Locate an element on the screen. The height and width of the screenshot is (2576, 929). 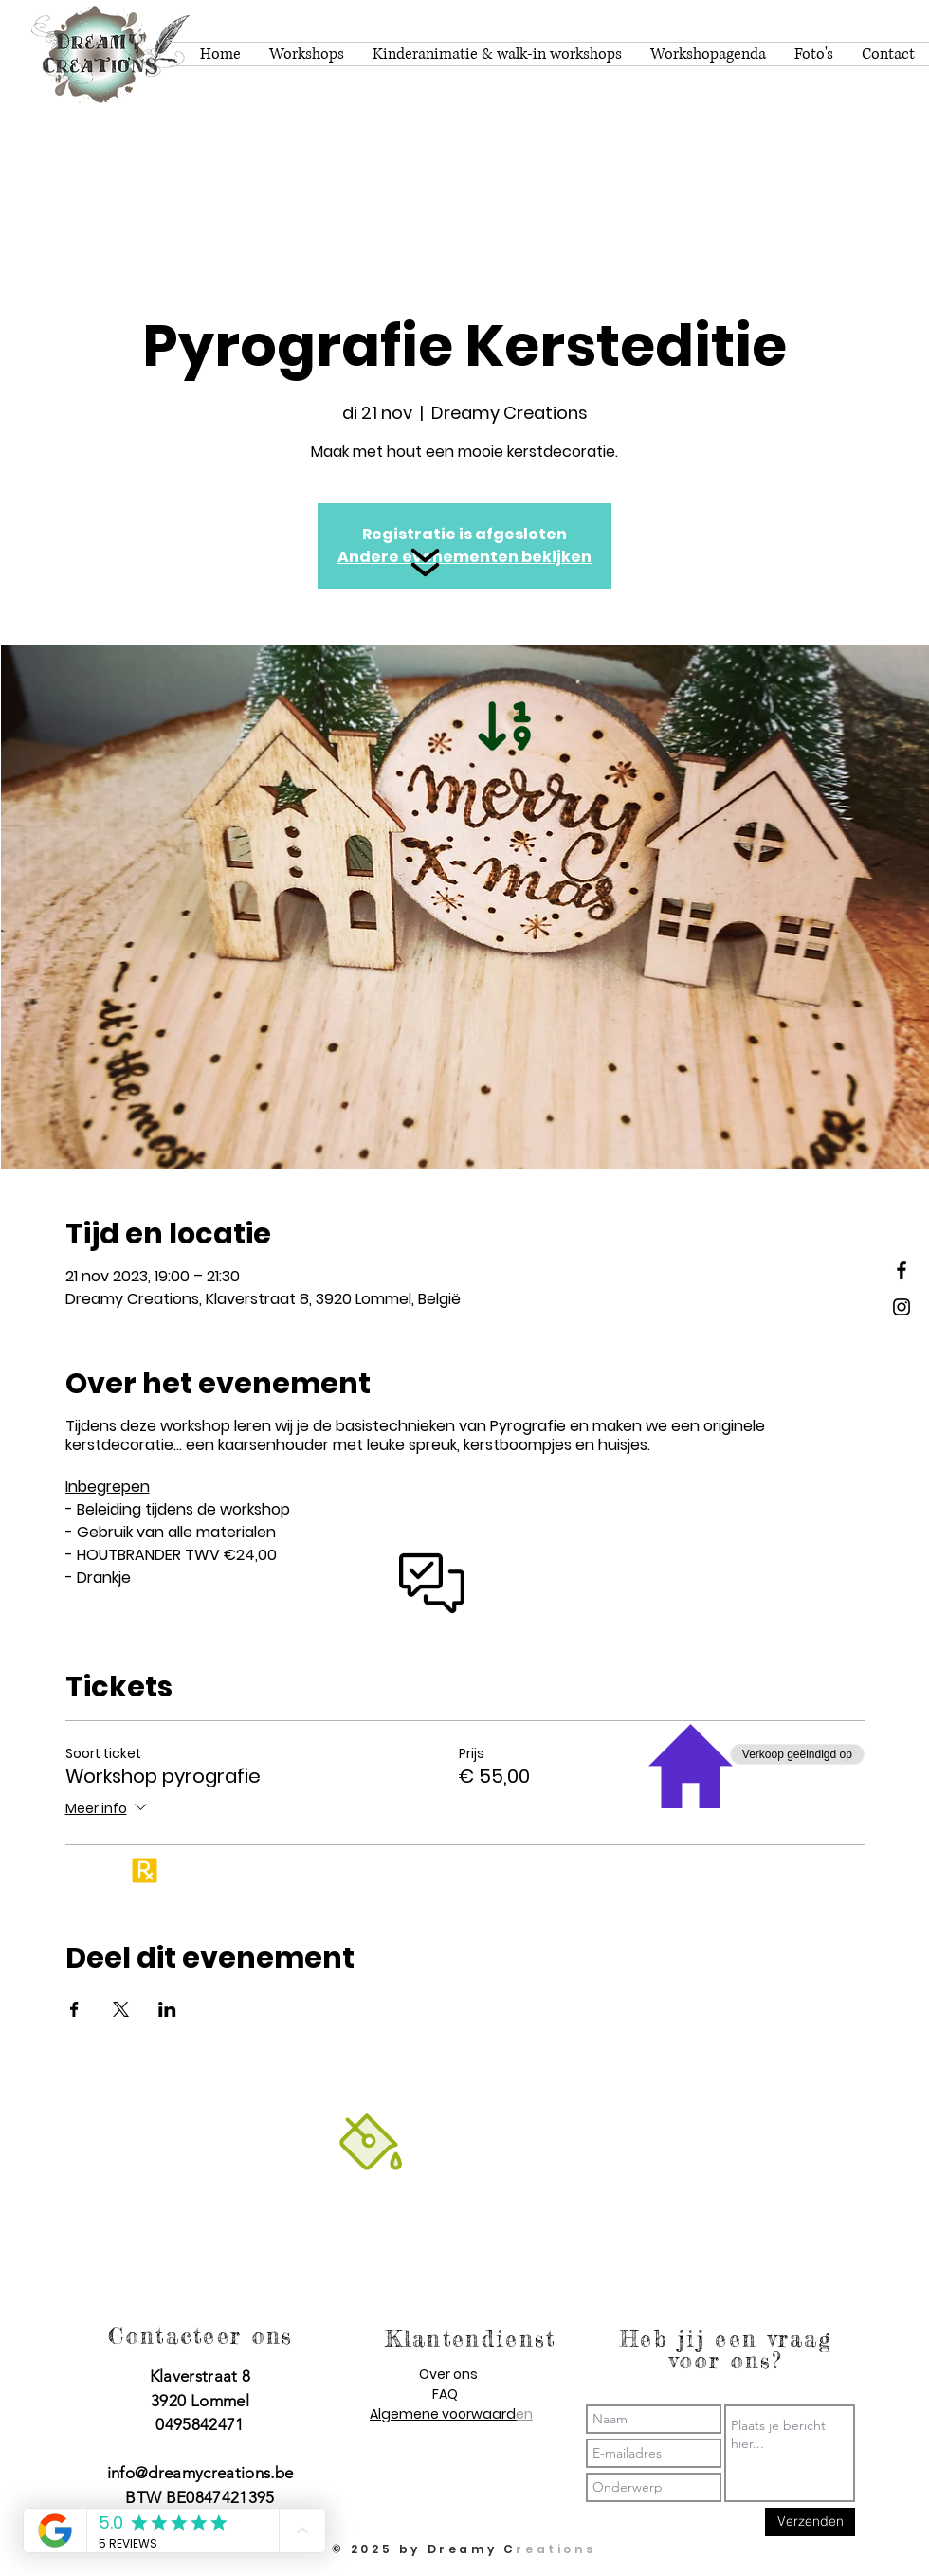
navigate to the home screen is located at coordinates (690, 1766).